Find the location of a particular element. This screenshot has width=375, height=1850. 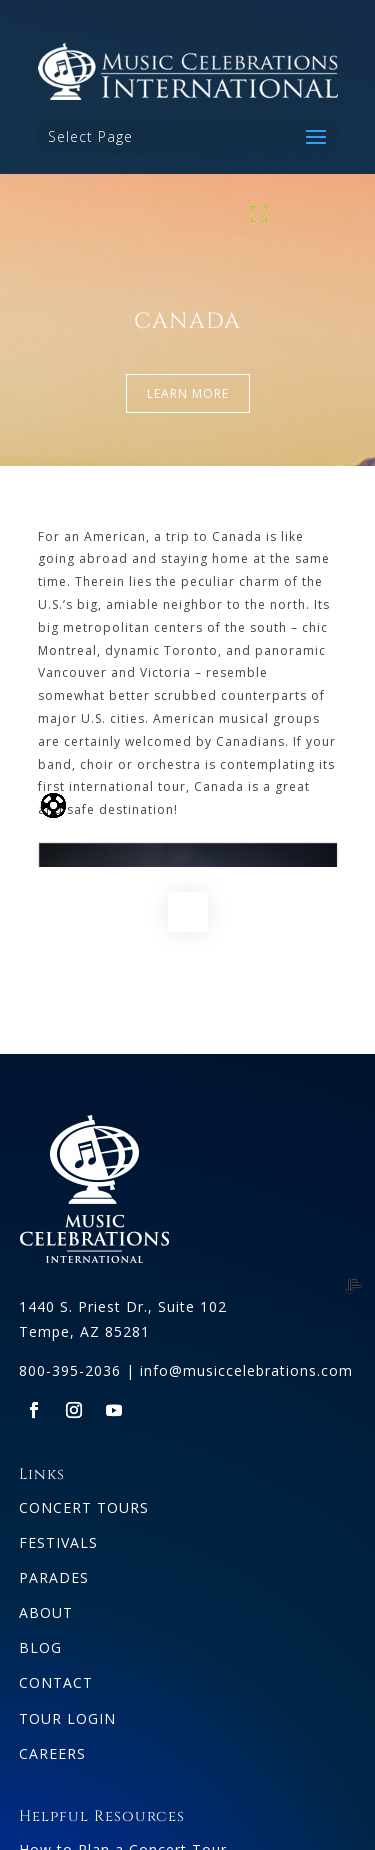

maximize window to full screen is located at coordinates (259, 214).